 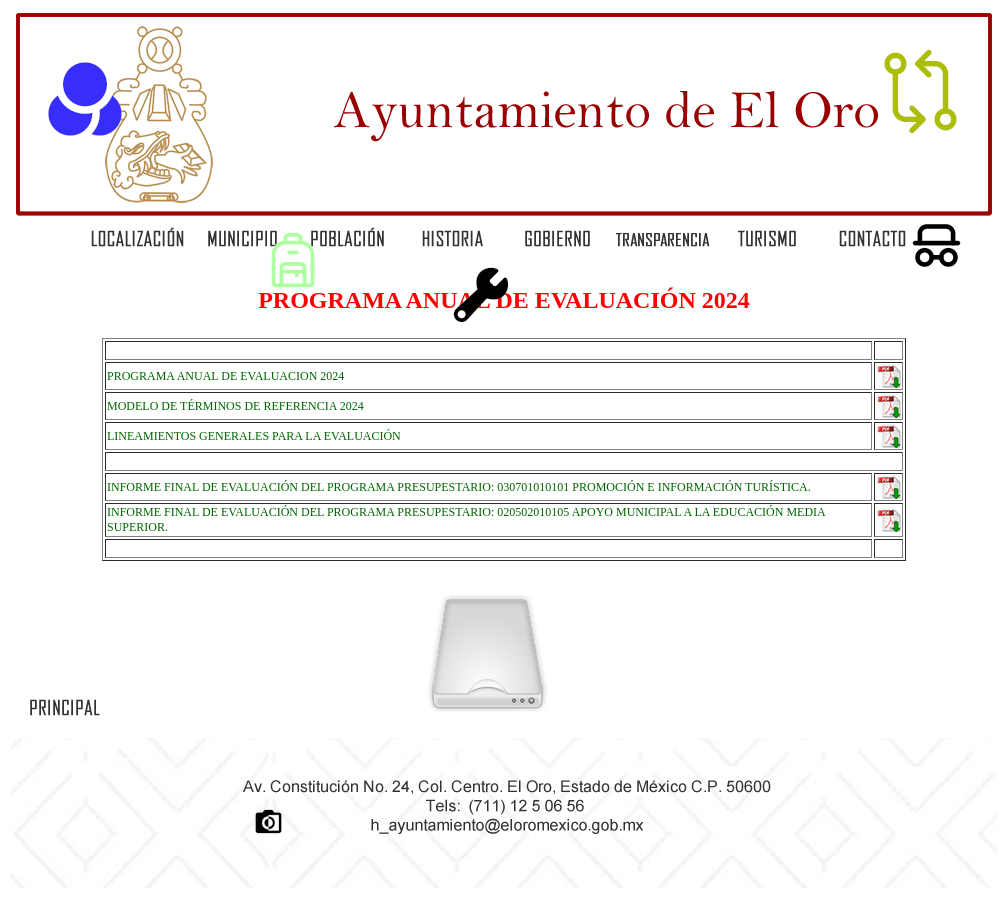 I want to click on access your inventory or stored items, so click(x=293, y=262).